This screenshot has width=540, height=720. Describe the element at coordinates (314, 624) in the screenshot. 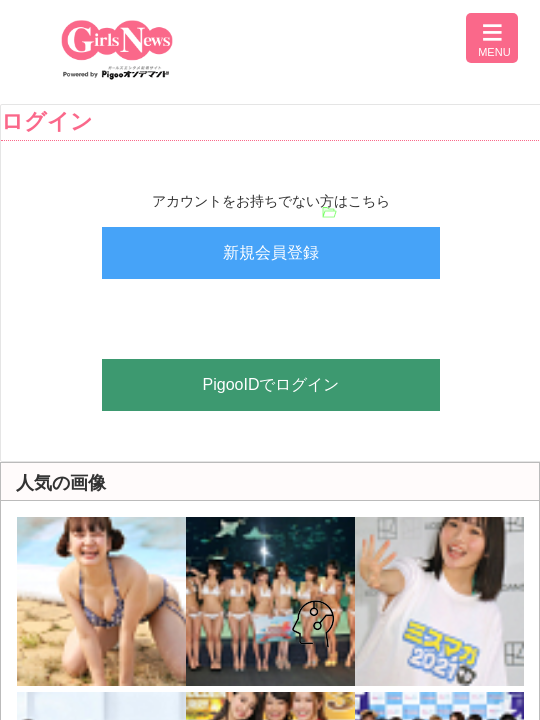

I see `access AI or machine learning features` at that location.